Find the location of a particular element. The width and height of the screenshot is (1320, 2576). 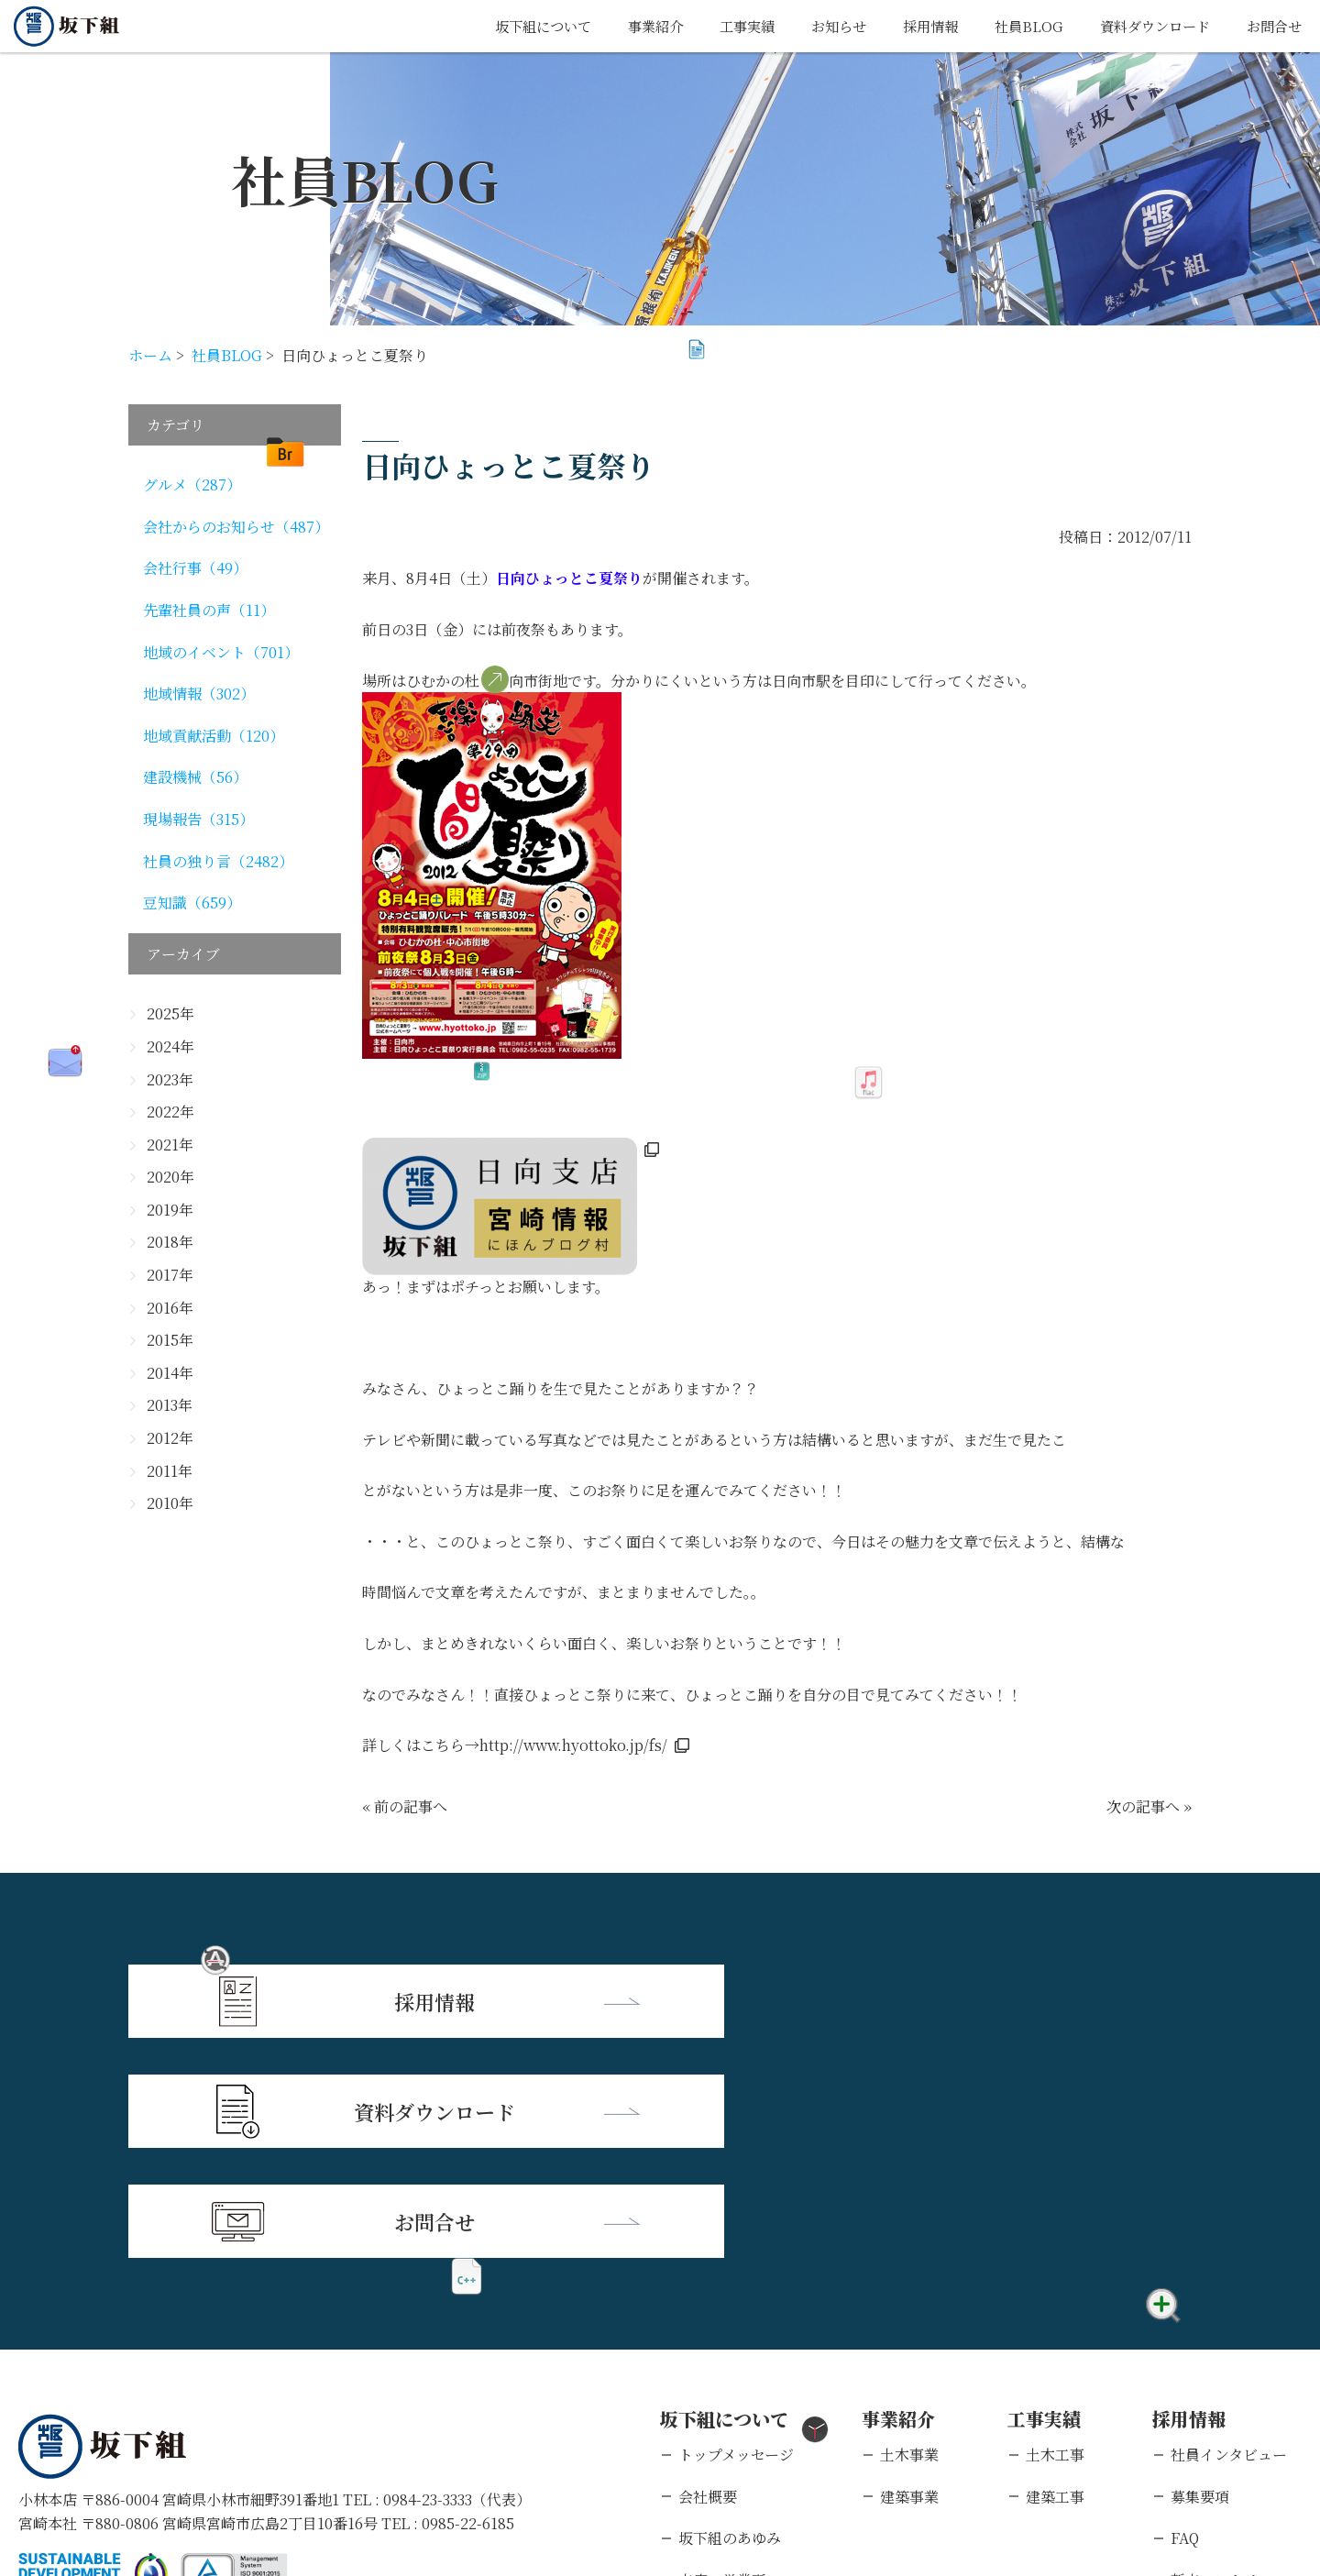

open Adobe Bridge project folder is located at coordinates (285, 453).